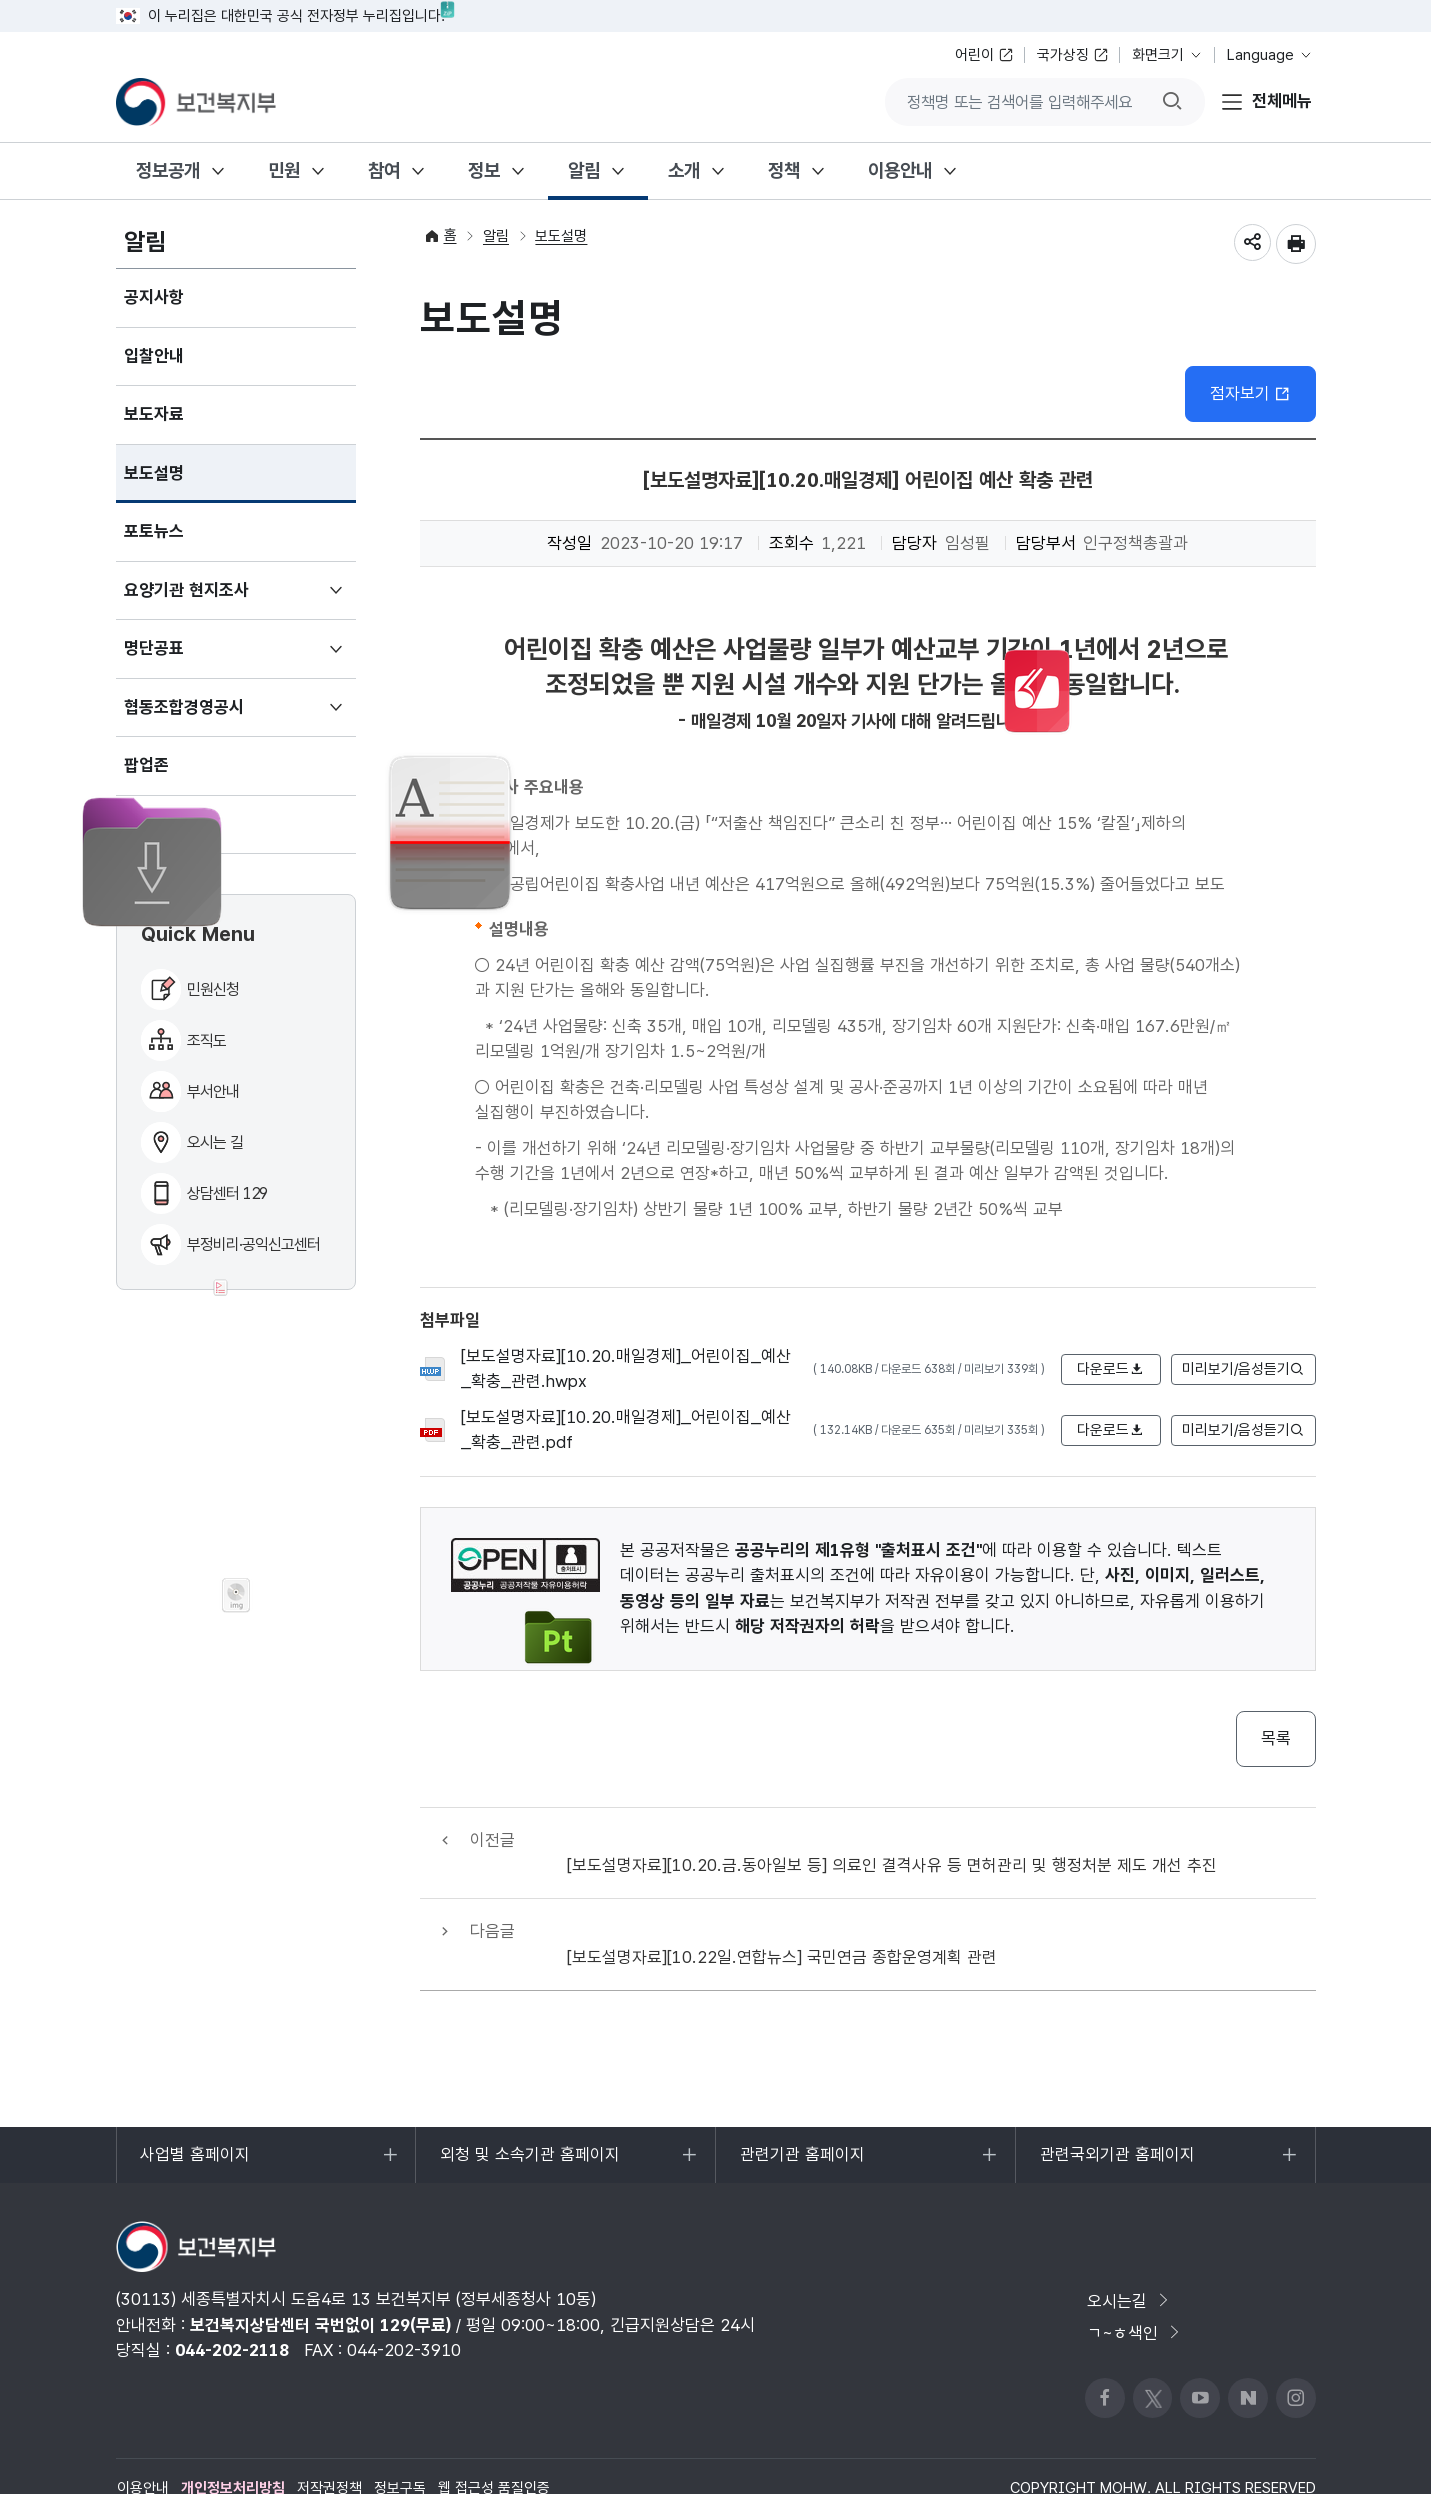 The height and width of the screenshot is (2494, 1431). Describe the element at coordinates (447, 9) in the screenshot. I see `open a compressed zip archive` at that location.